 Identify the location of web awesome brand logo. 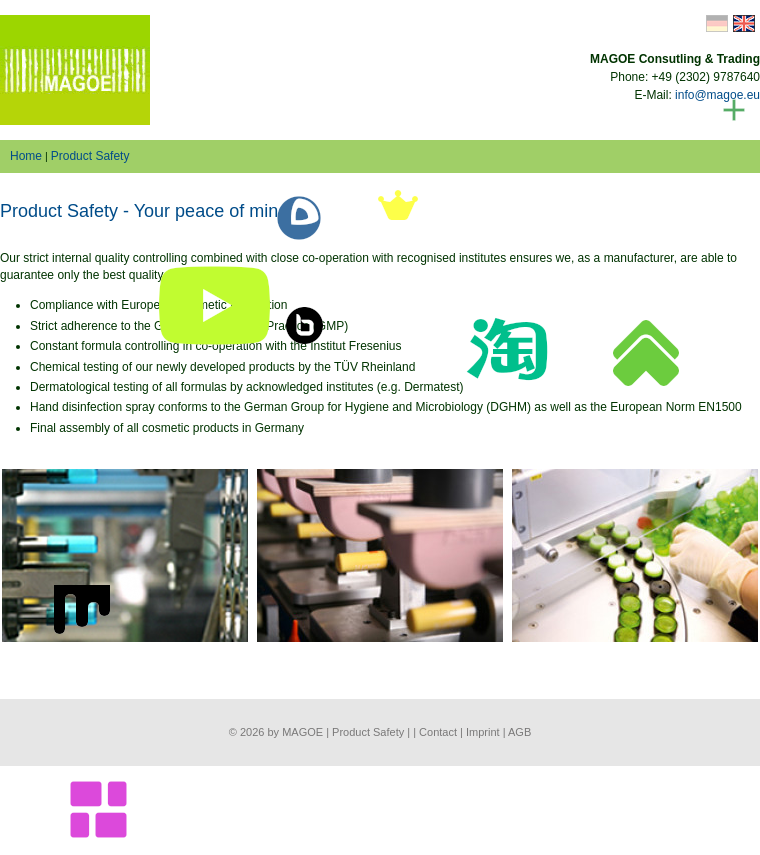
(398, 206).